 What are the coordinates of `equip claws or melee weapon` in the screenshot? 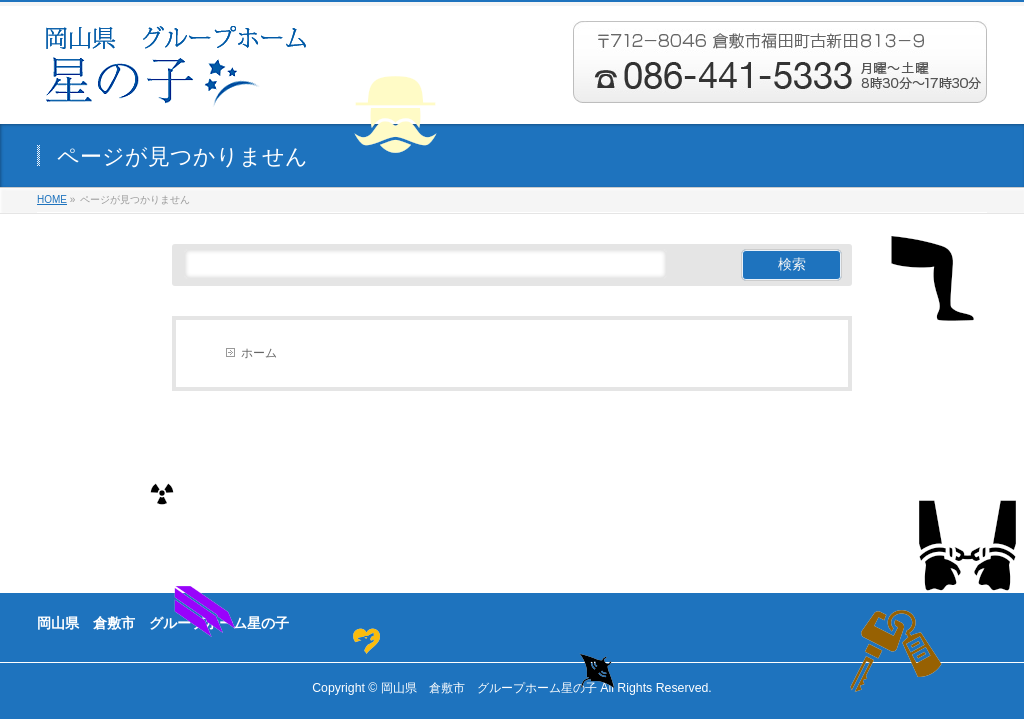 It's located at (205, 616).